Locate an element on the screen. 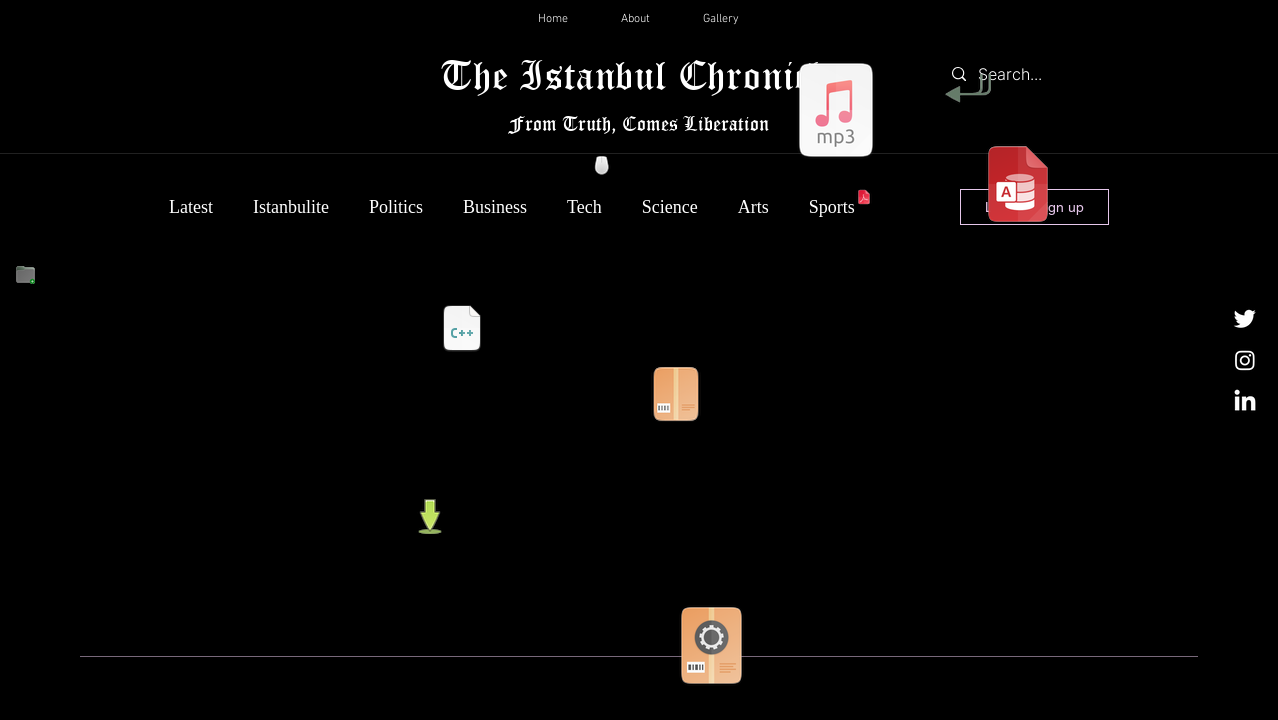  an mp3 audio file is located at coordinates (836, 110).